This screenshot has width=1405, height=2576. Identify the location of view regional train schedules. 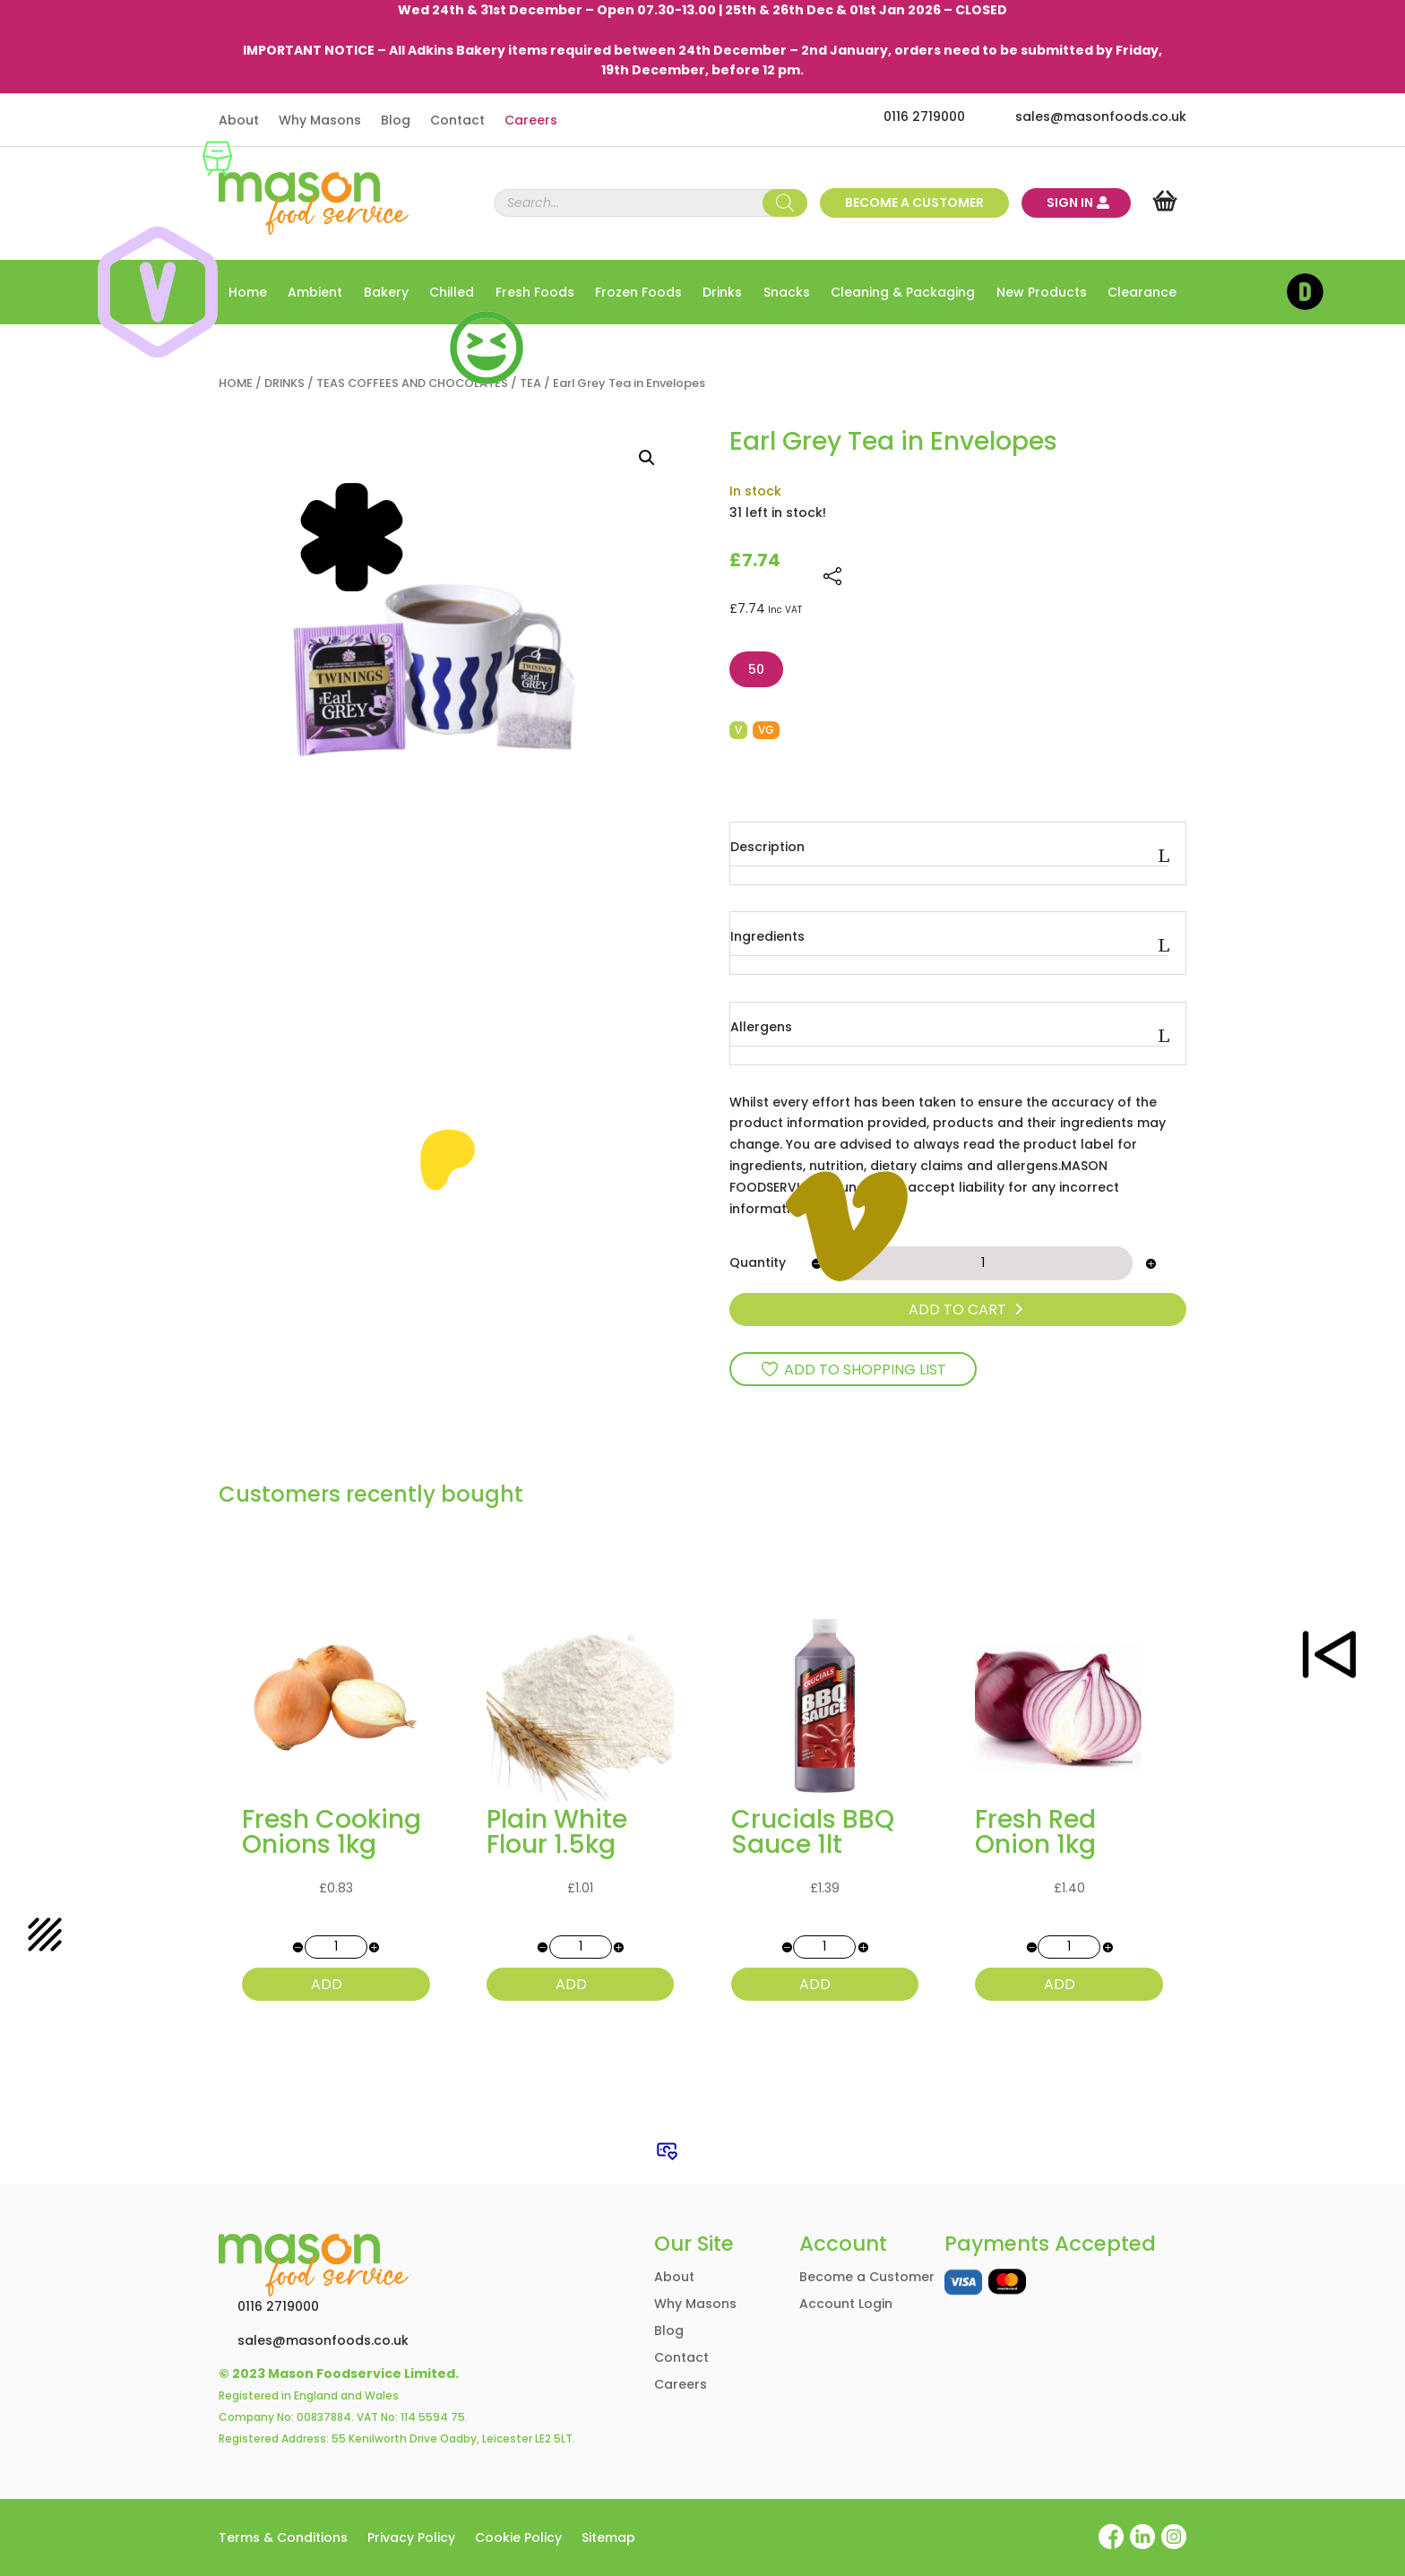
(217, 157).